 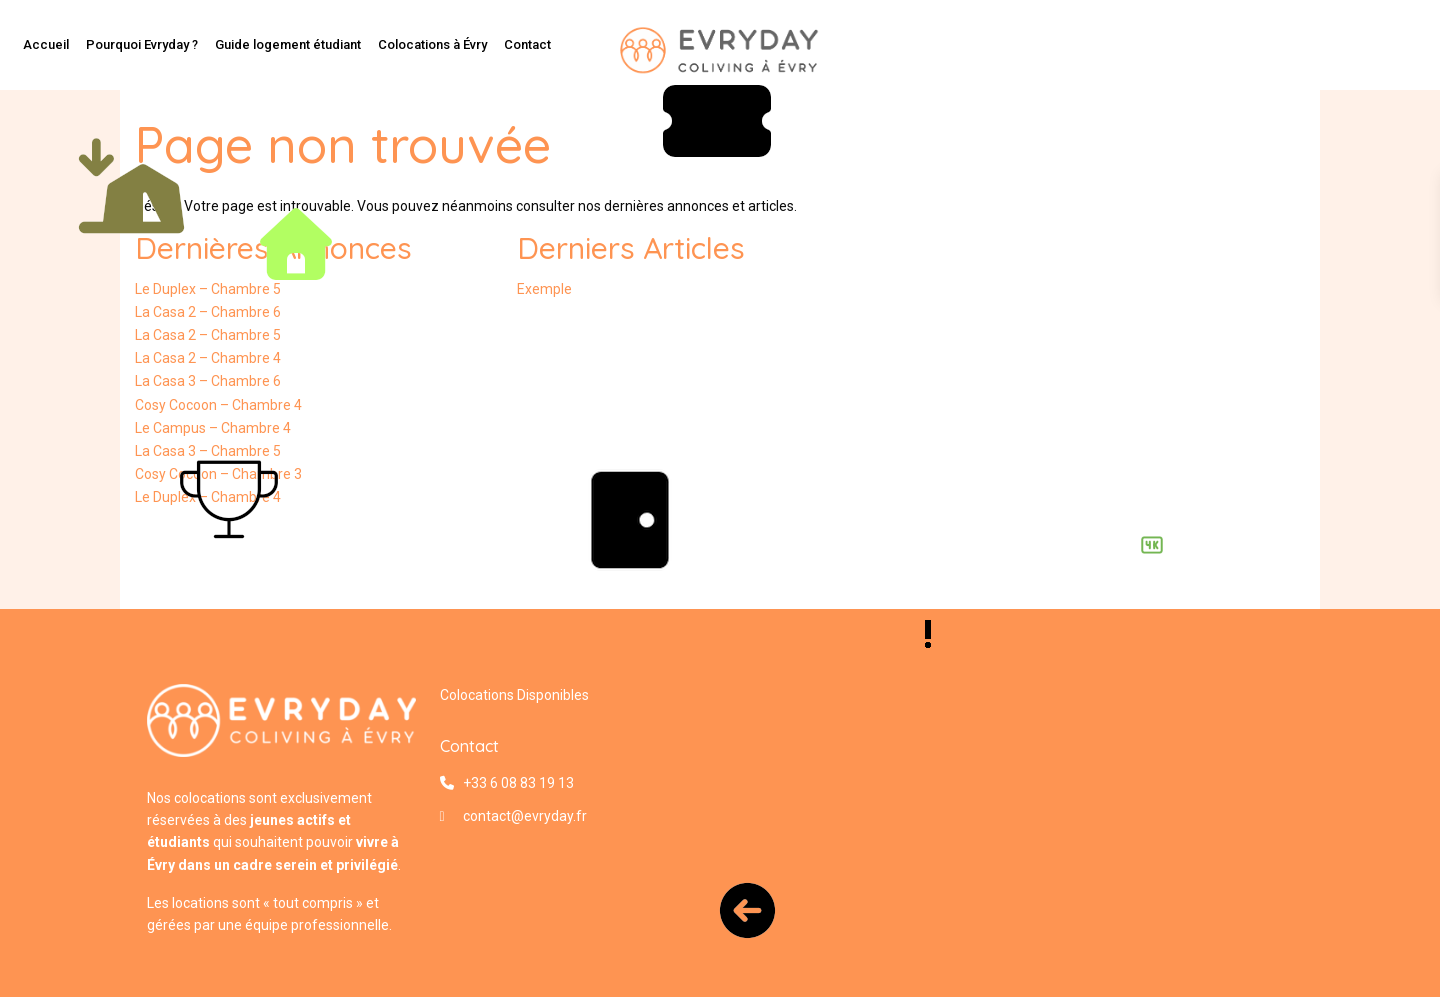 What do you see at coordinates (747, 910) in the screenshot?
I see `go back to the previous screen` at bounding box center [747, 910].